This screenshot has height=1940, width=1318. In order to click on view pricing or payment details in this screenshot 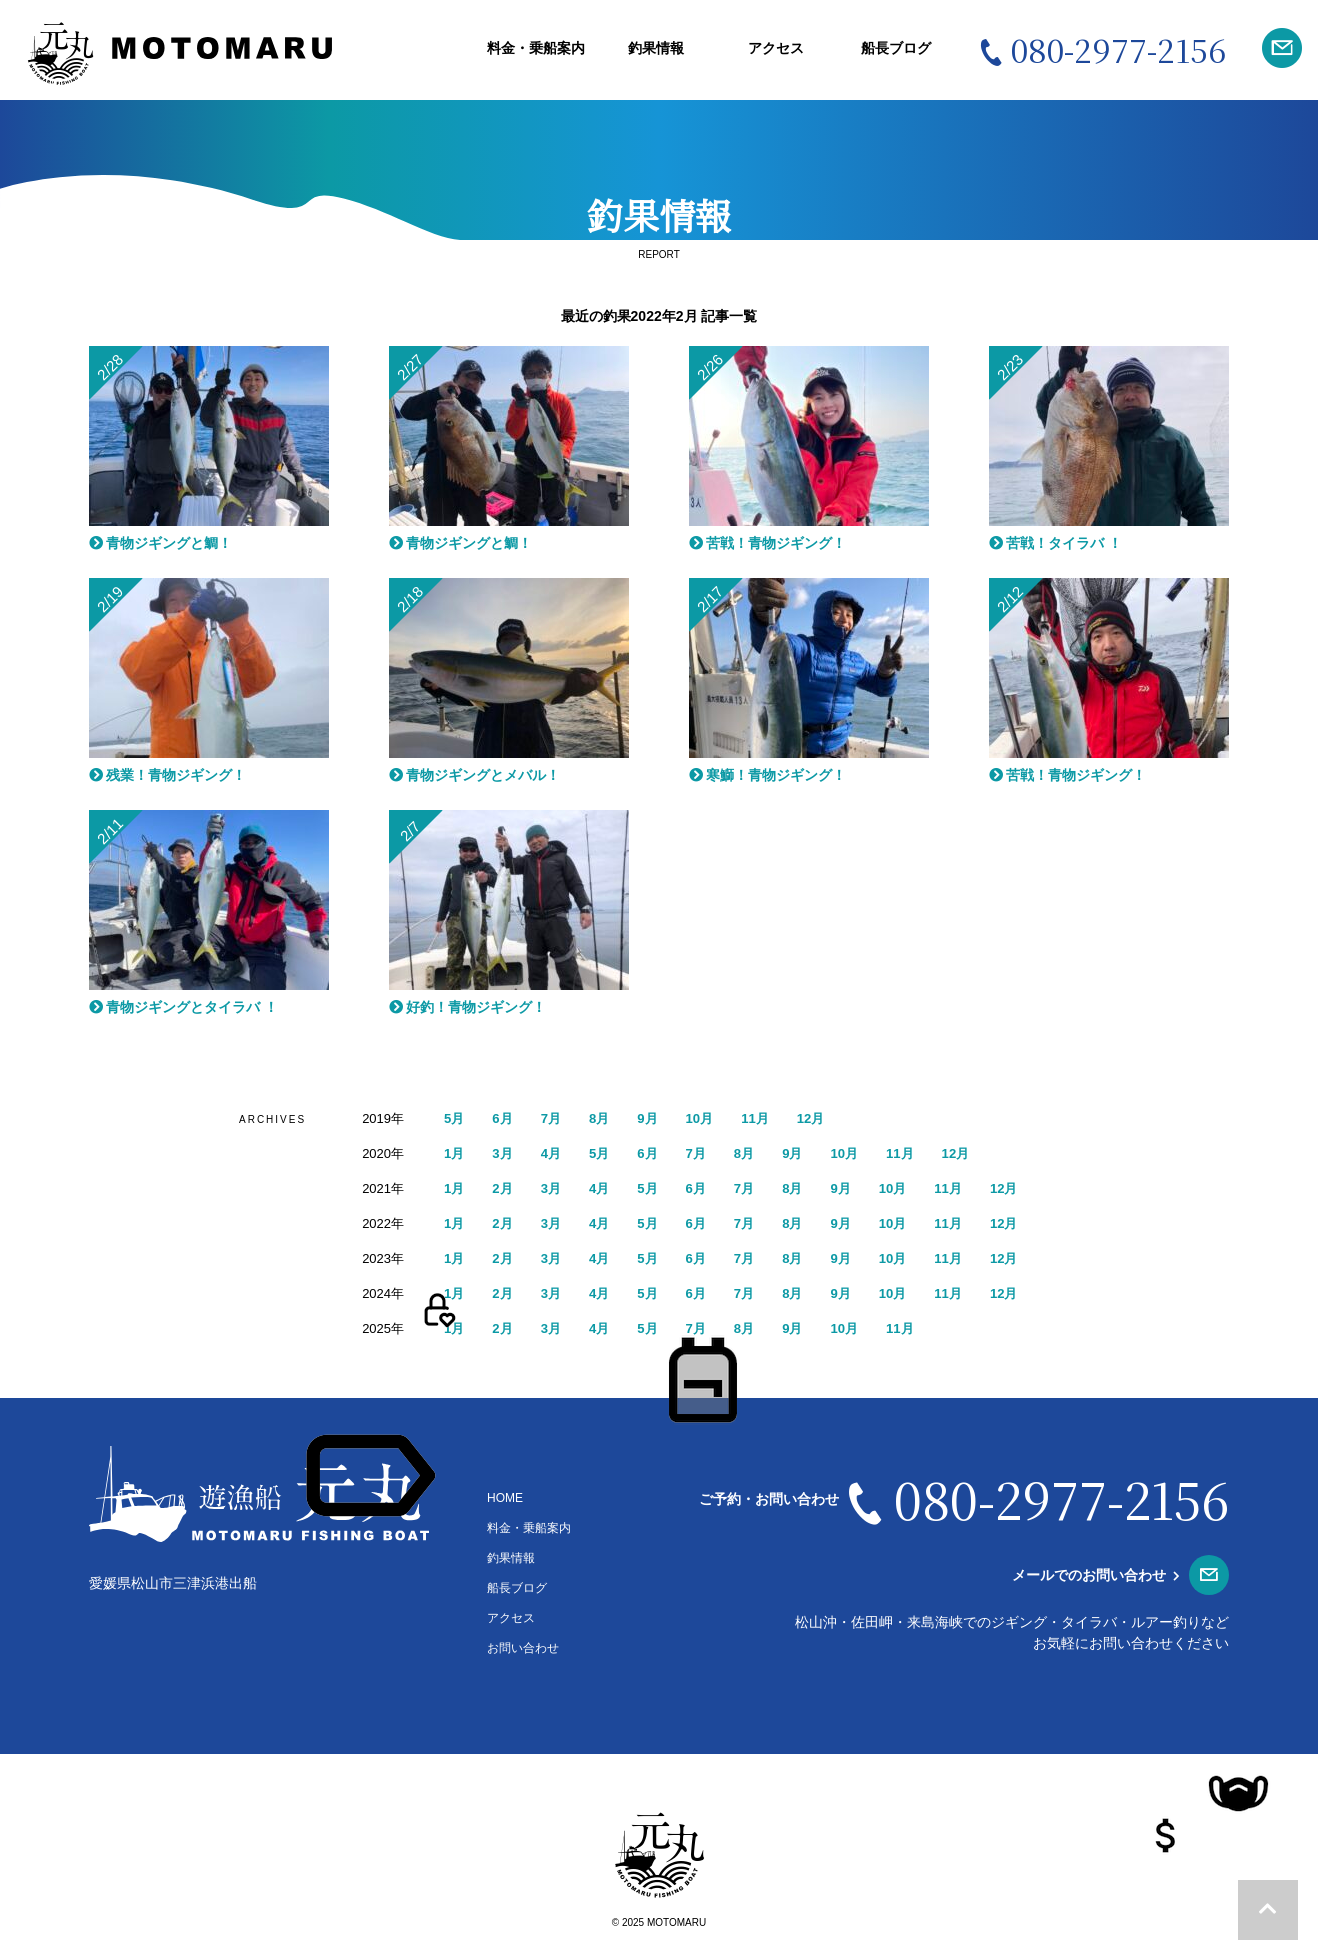, I will do `click(1166, 1835)`.